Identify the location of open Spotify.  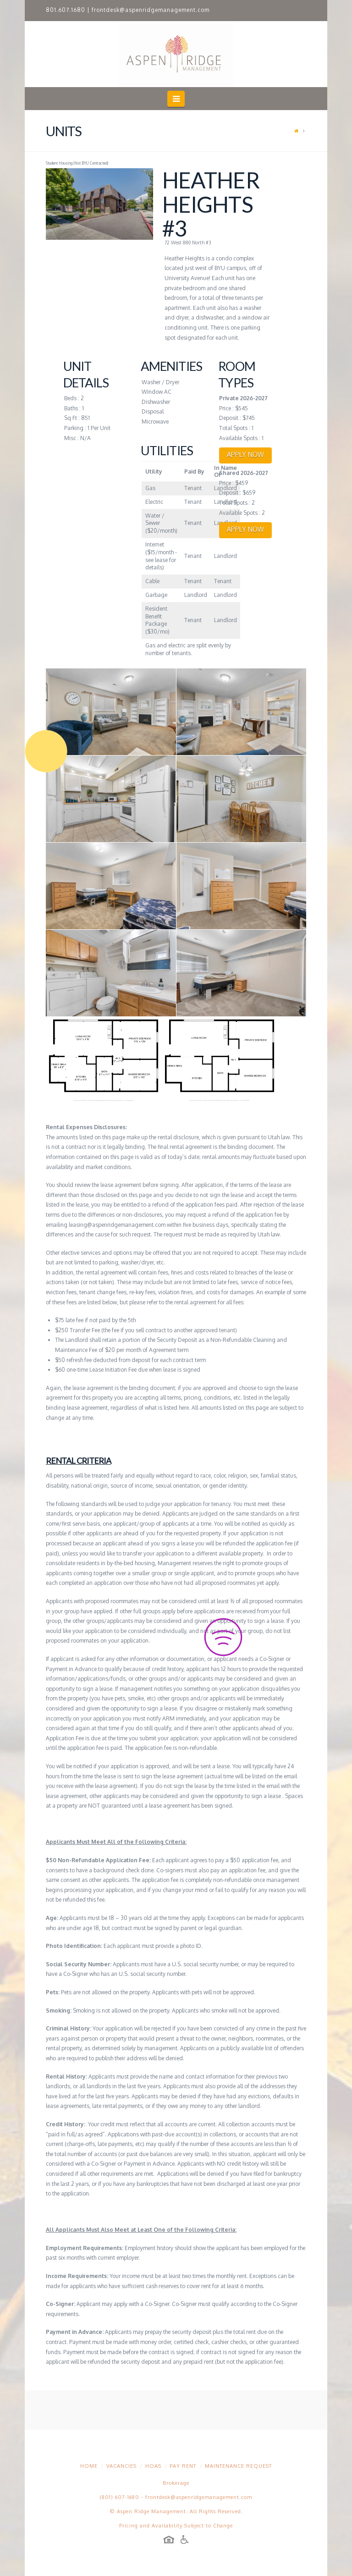
(223, 1637).